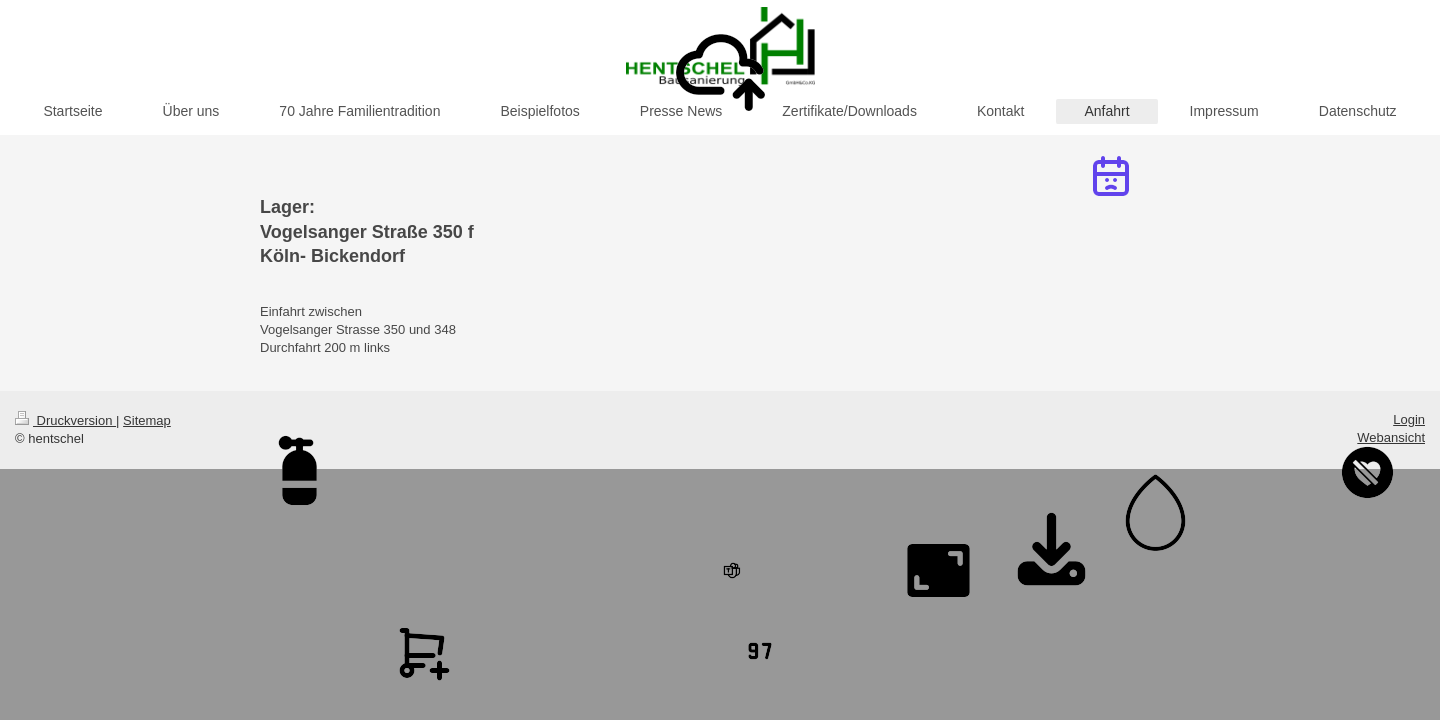 The width and height of the screenshot is (1440, 720). I want to click on upload file to cloud storage, so click(720, 66).